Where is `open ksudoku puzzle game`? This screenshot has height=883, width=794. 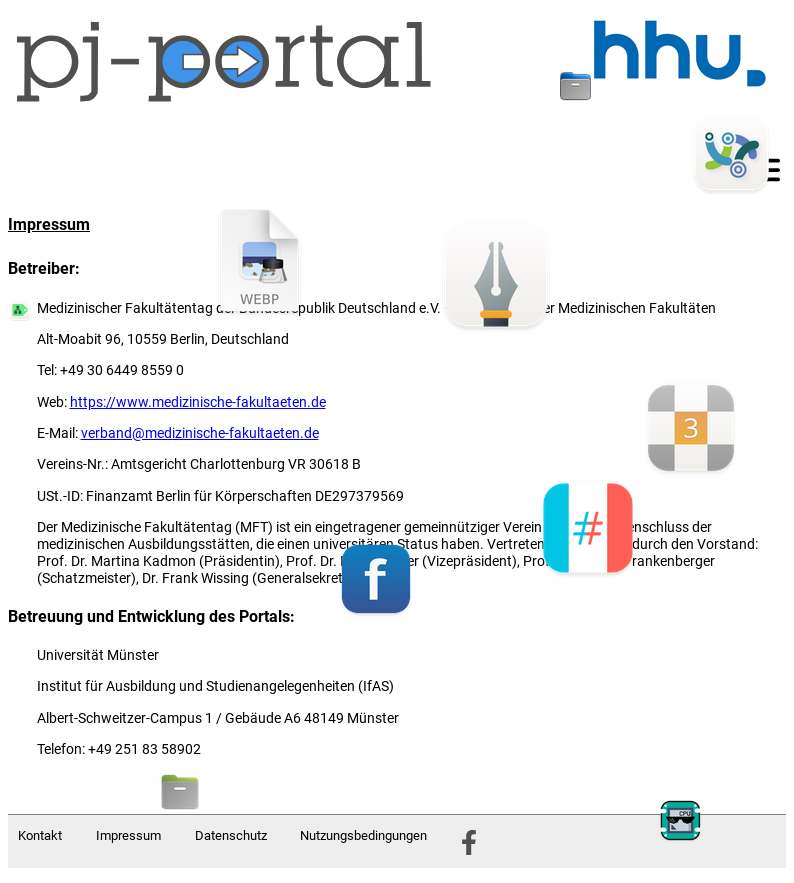
open ksudoku puzzle game is located at coordinates (691, 428).